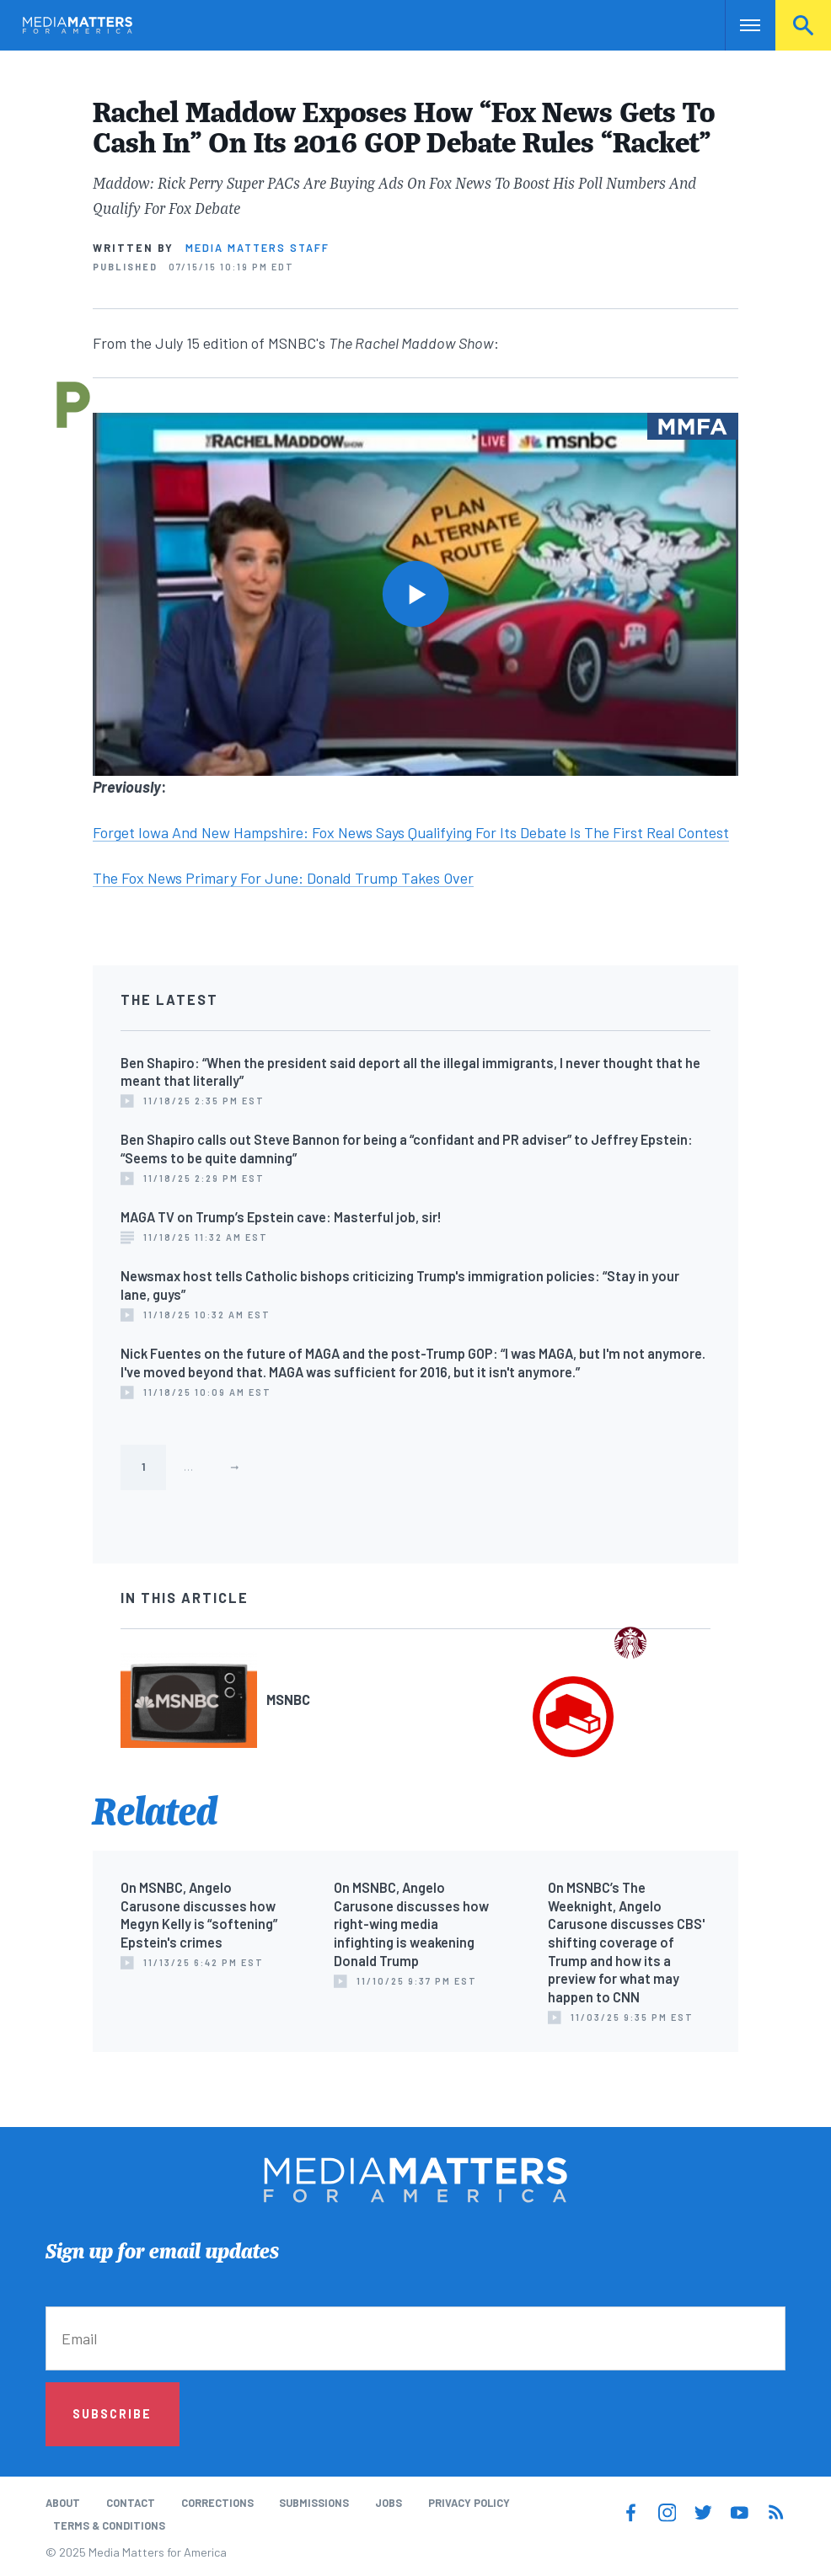 This screenshot has height=2576, width=831. What do you see at coordinates (72, 404) in the screenshot?
I see `indicates a parking area or facility` at bounding box center [72, 404].